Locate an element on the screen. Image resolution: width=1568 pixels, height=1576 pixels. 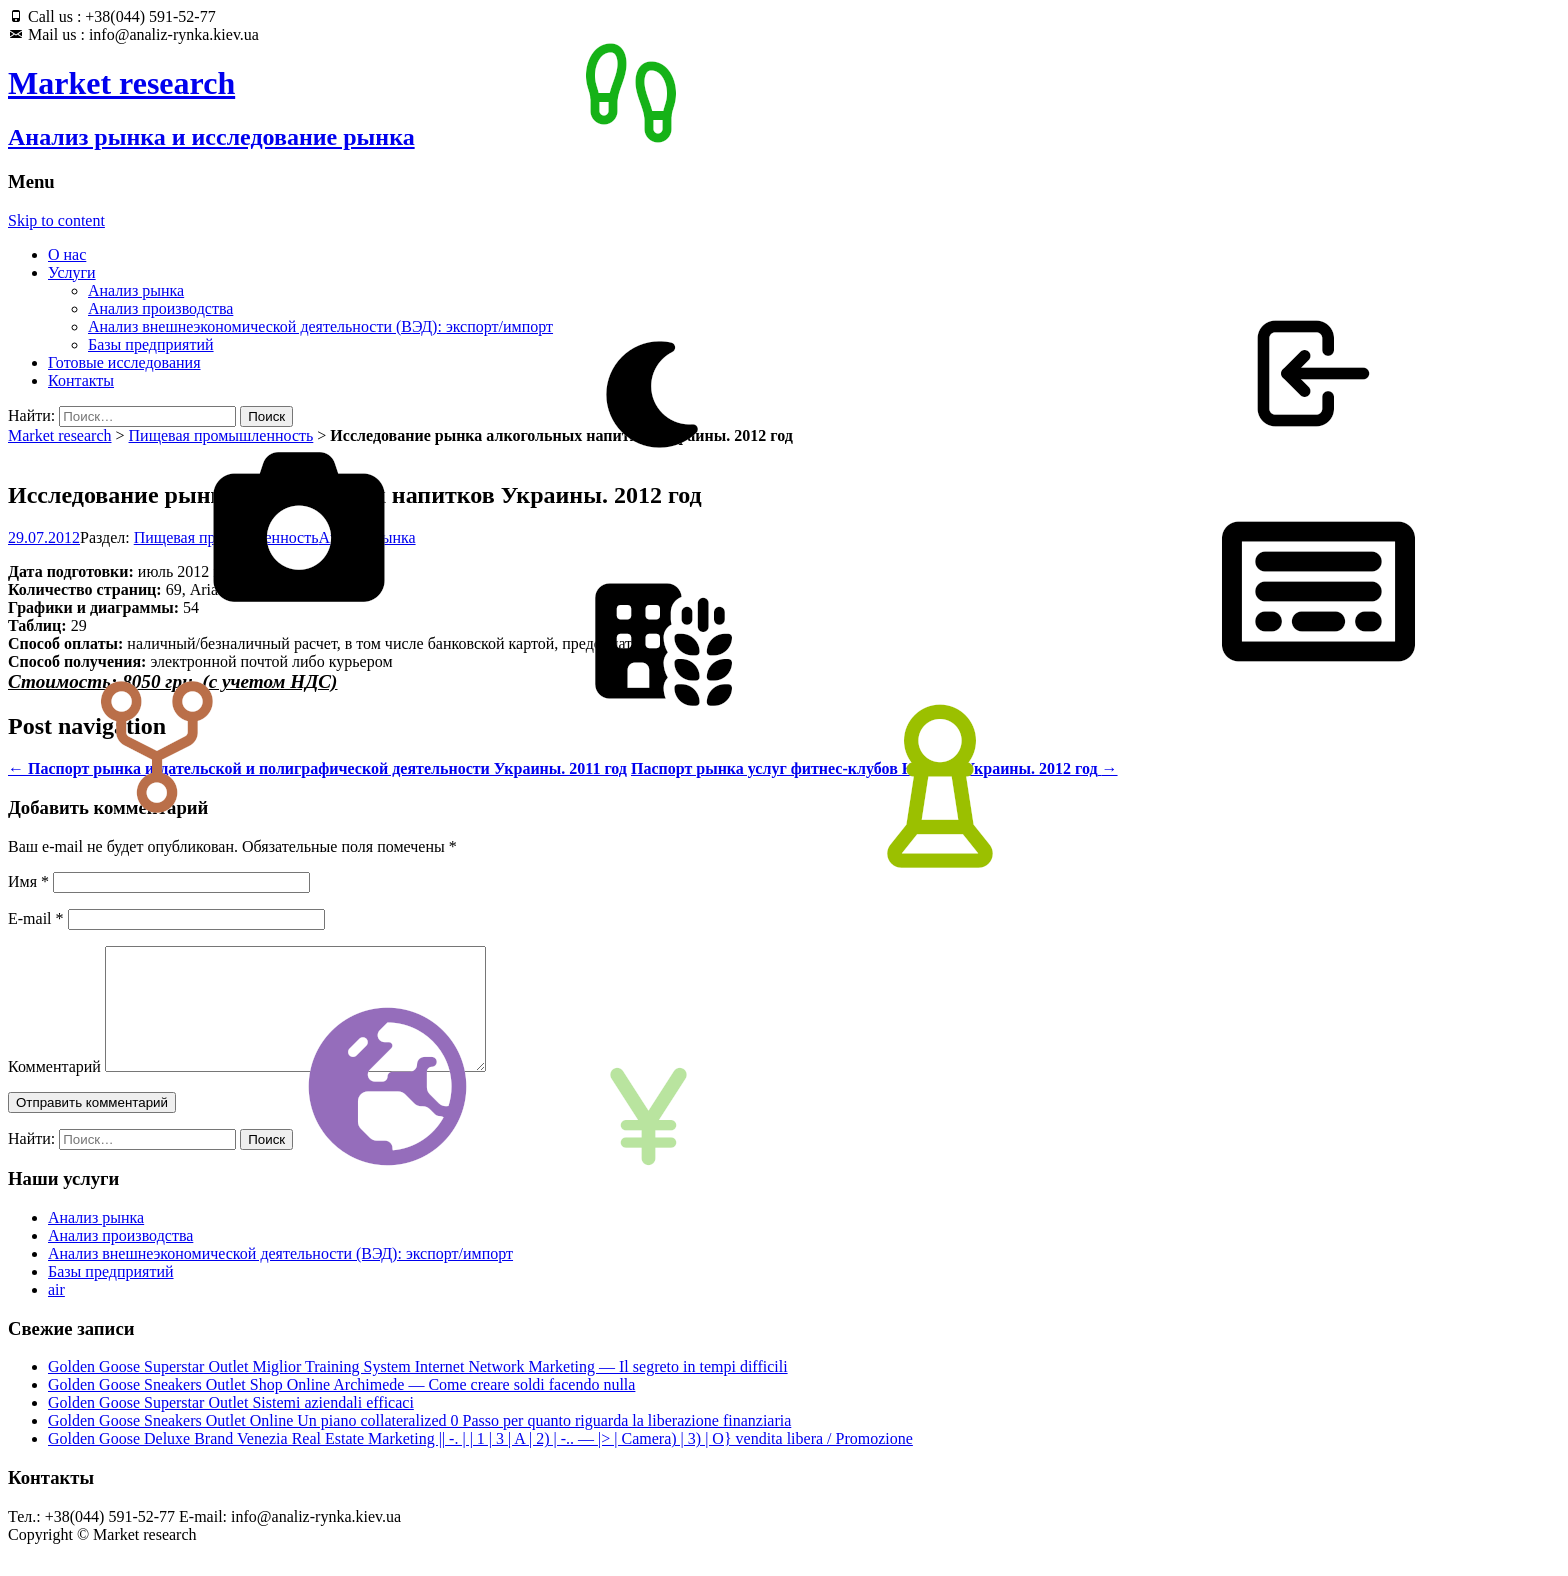
play chess or access chess game is located at coordinates (940, 791).